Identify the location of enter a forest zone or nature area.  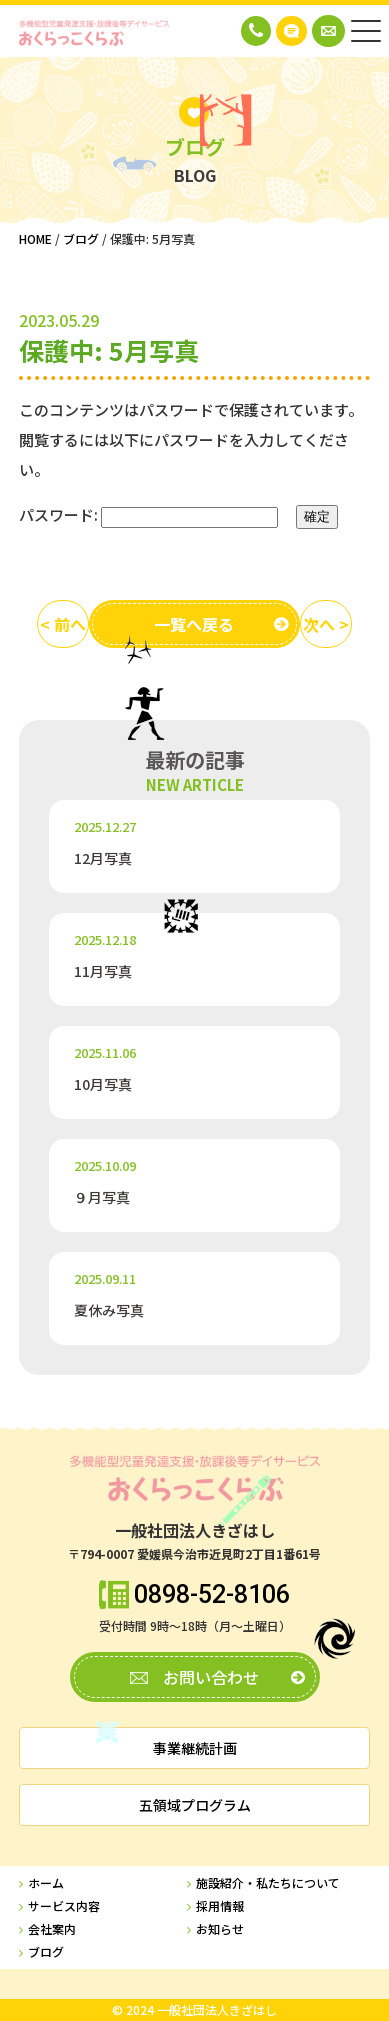
(225, 120).